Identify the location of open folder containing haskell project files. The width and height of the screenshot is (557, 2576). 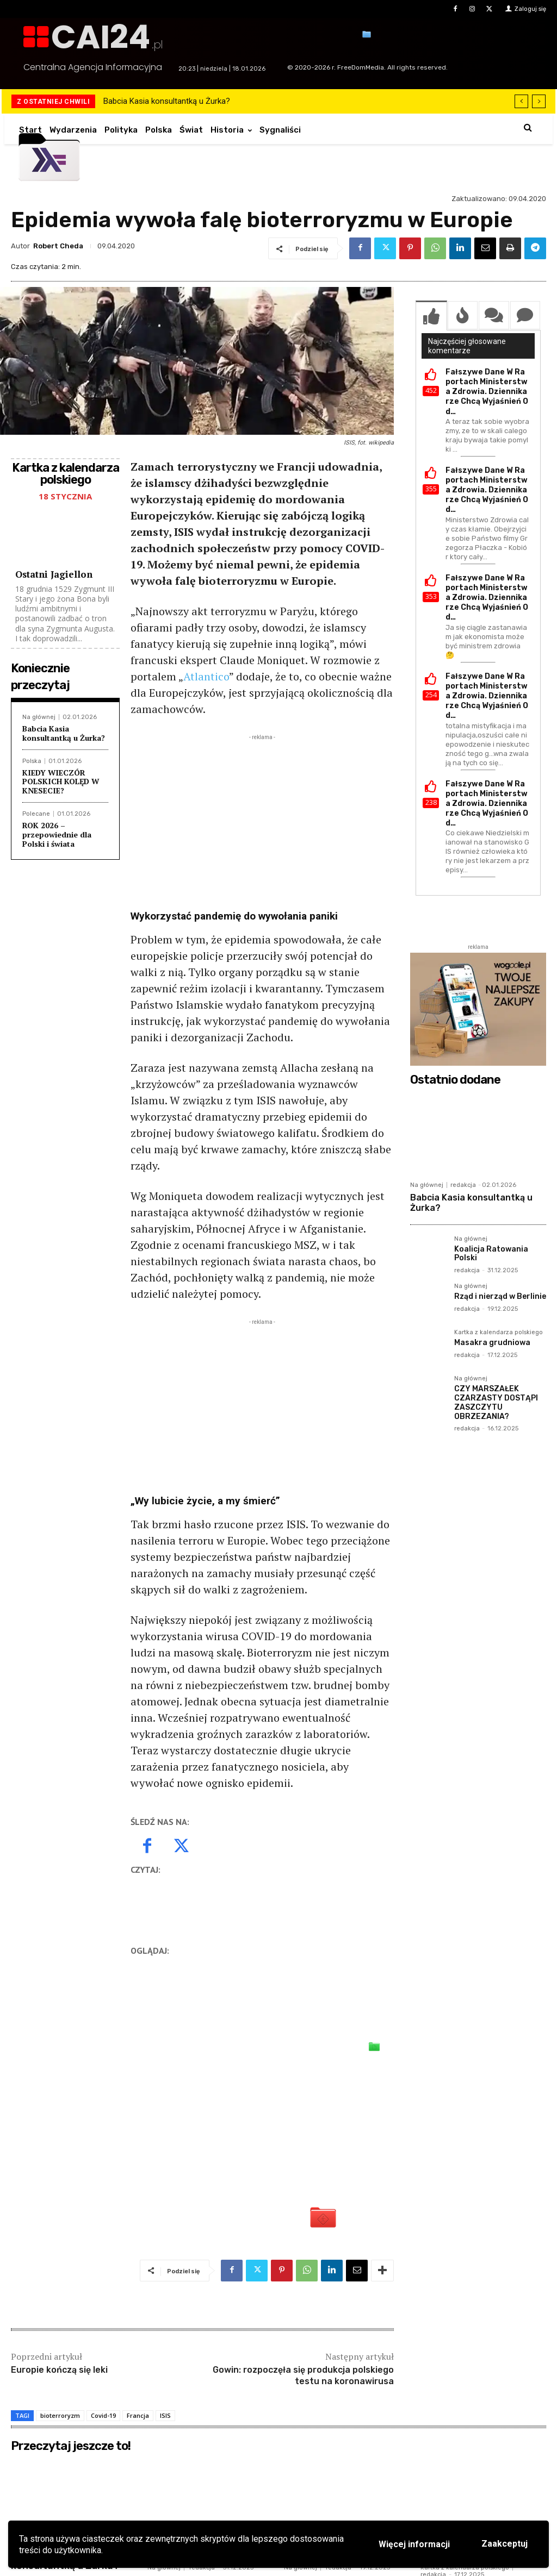
(49, 159).